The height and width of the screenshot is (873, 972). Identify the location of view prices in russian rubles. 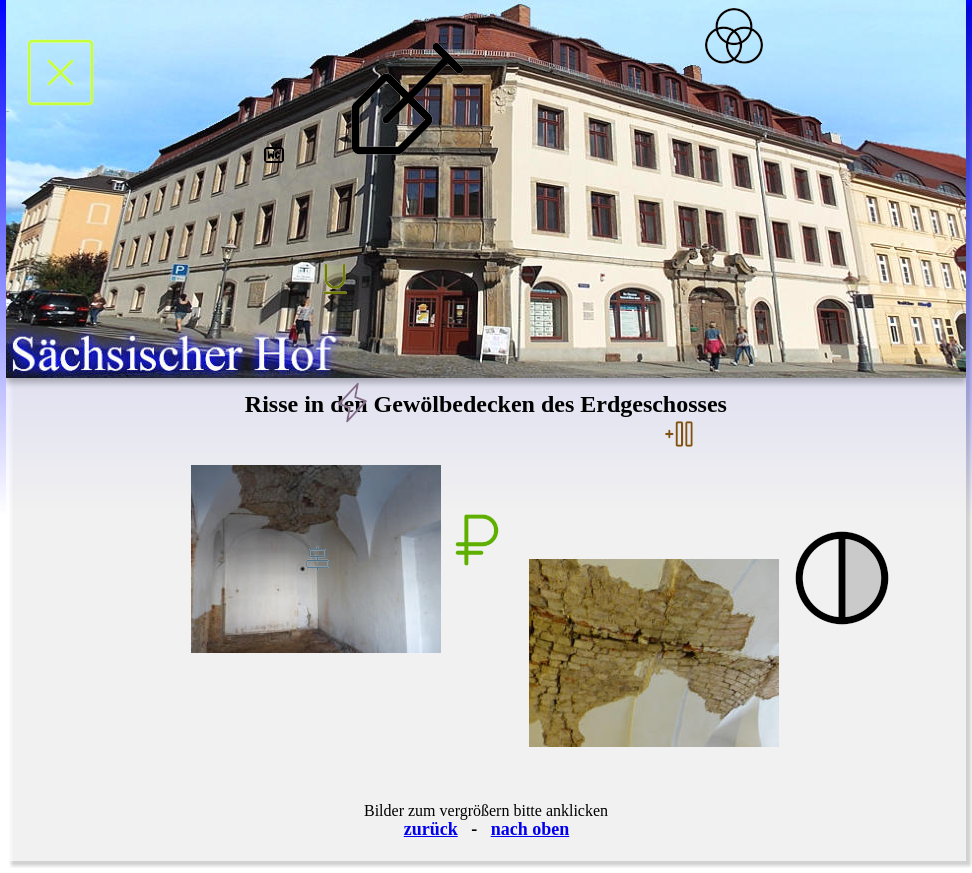
(477, 540).